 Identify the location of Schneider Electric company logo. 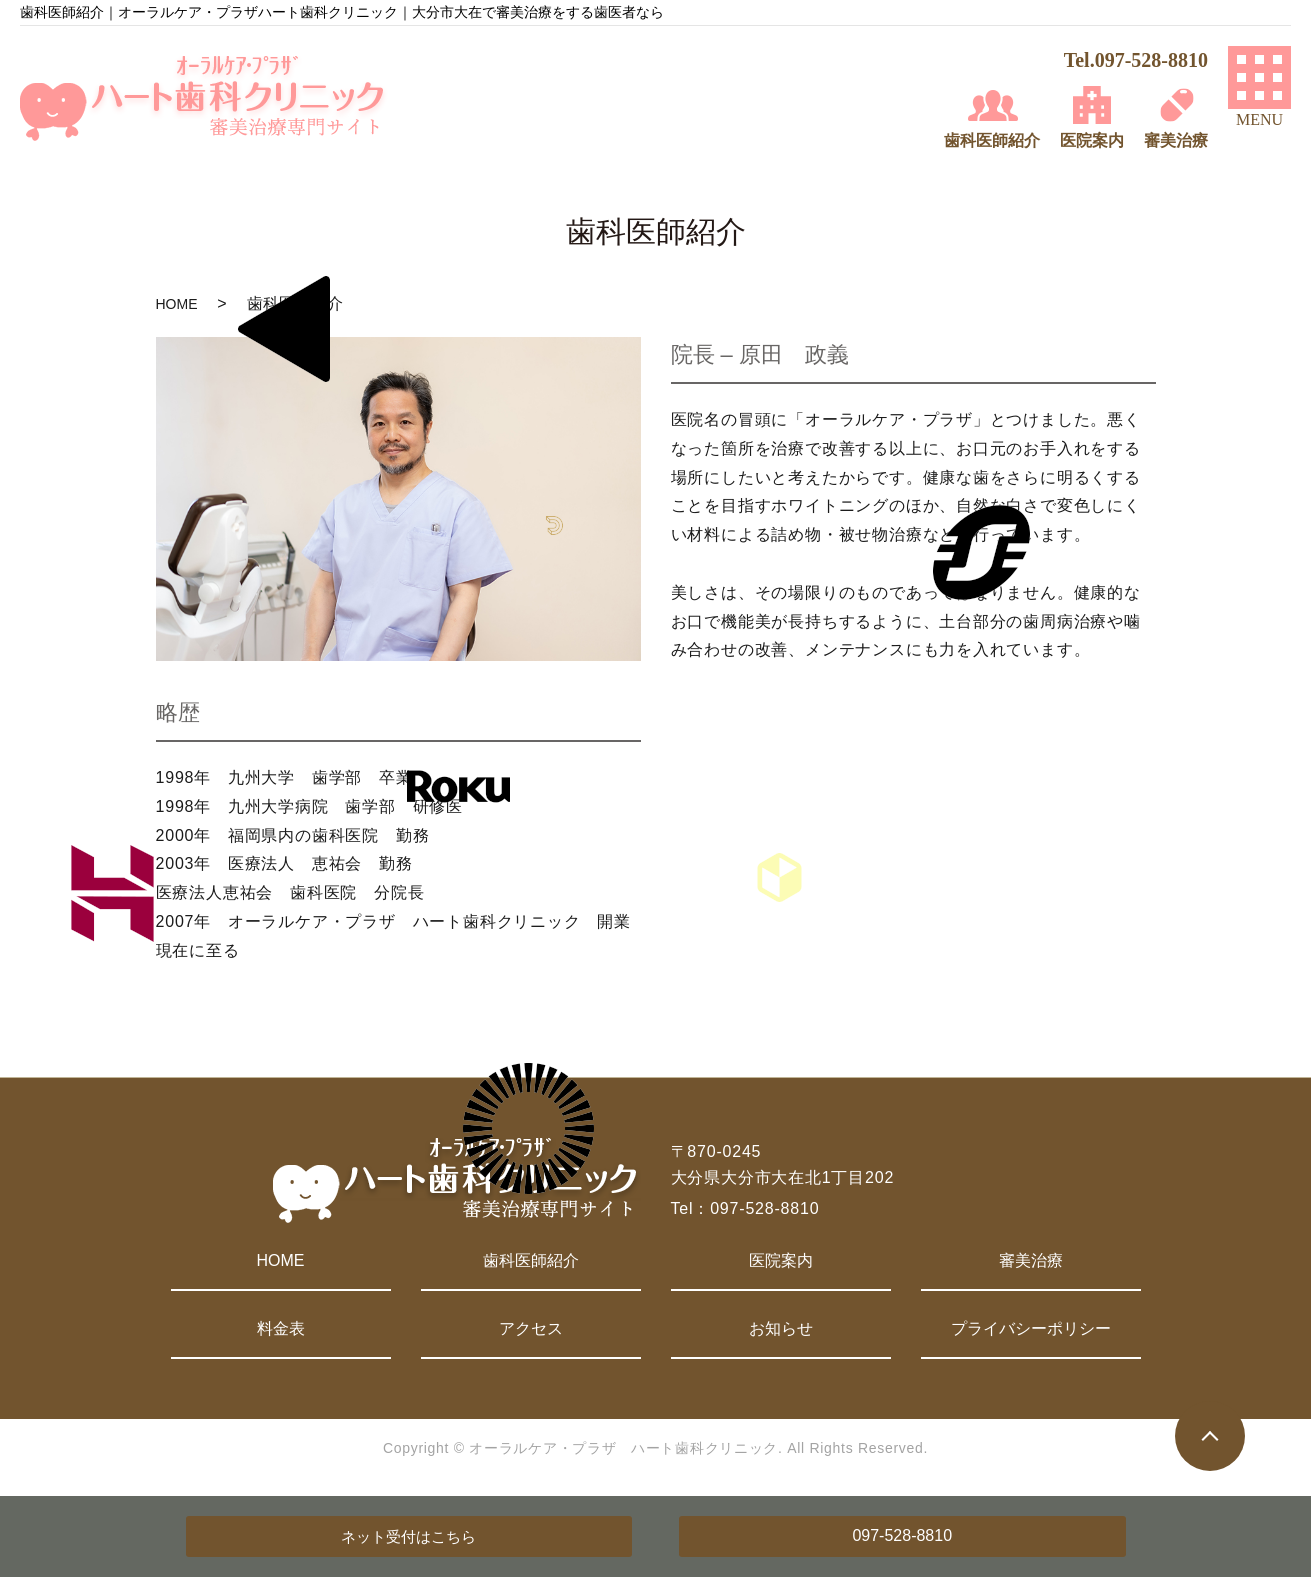
(981, 552).